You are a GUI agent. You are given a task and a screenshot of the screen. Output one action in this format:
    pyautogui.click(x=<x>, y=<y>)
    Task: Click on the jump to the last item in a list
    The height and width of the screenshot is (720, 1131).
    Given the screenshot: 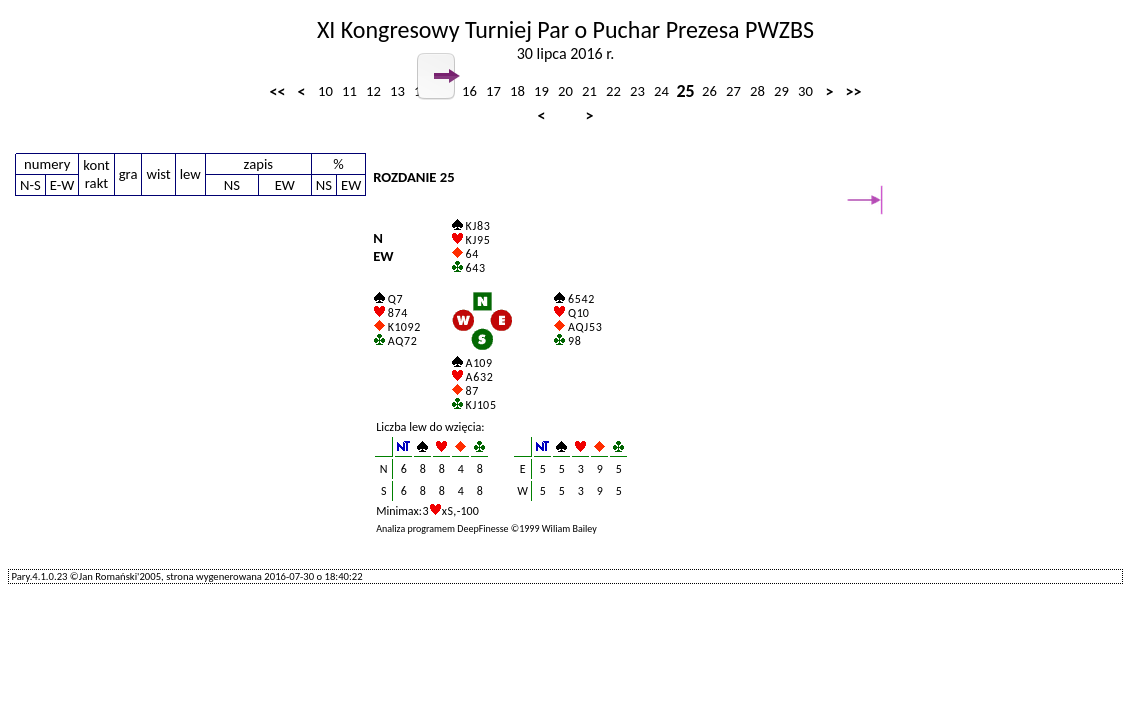 What is the action you would take?
    pyautogui.click(x=865, y=200)
    